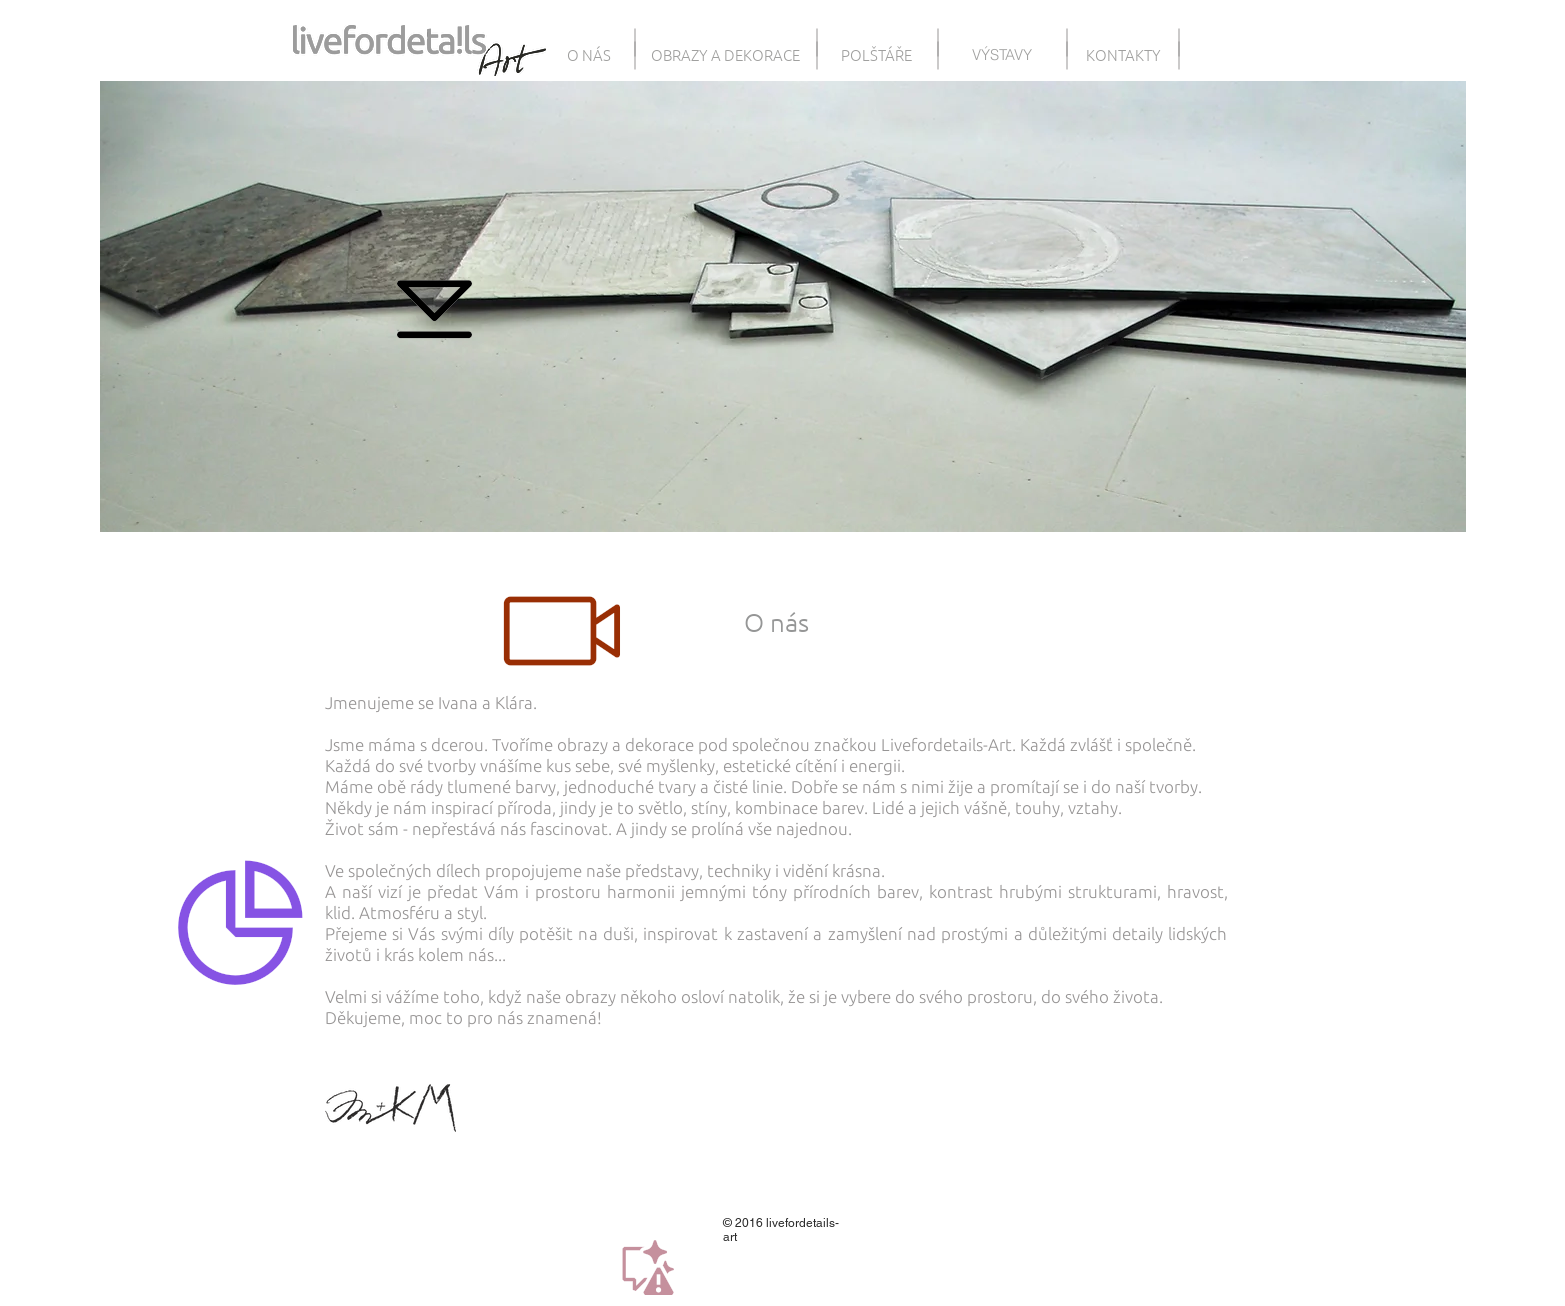 The height and width of the screenshot is (1306, 1565). Describe the element at coordinates (558, 631) in the screenshot. I see `start video recording` at that location.